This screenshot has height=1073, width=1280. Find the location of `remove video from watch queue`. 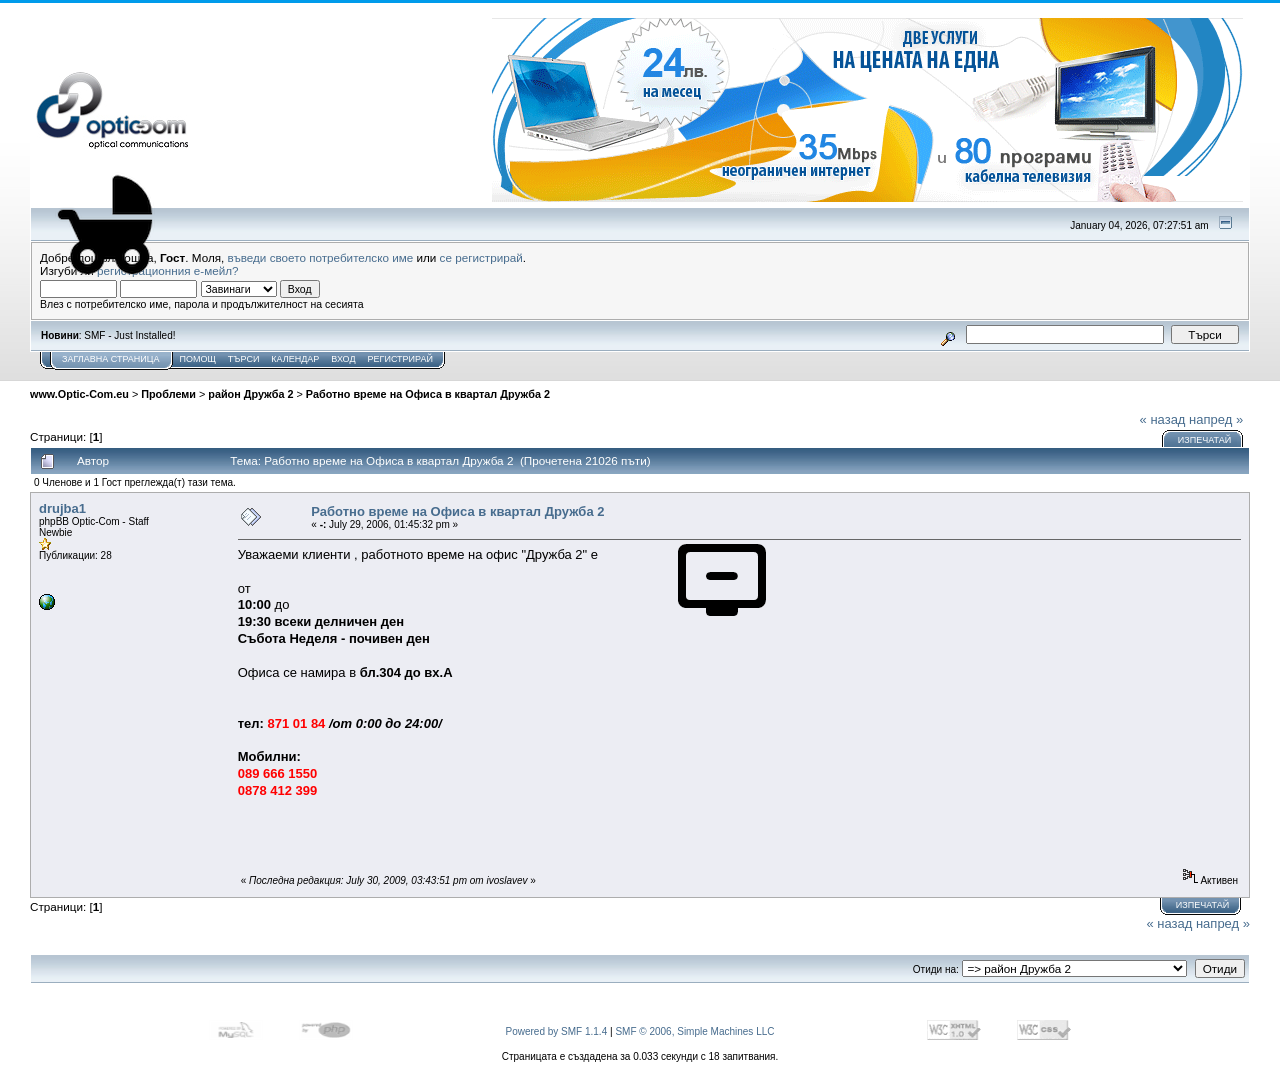

remove video from watch queue is located at coordinates (722, 580).